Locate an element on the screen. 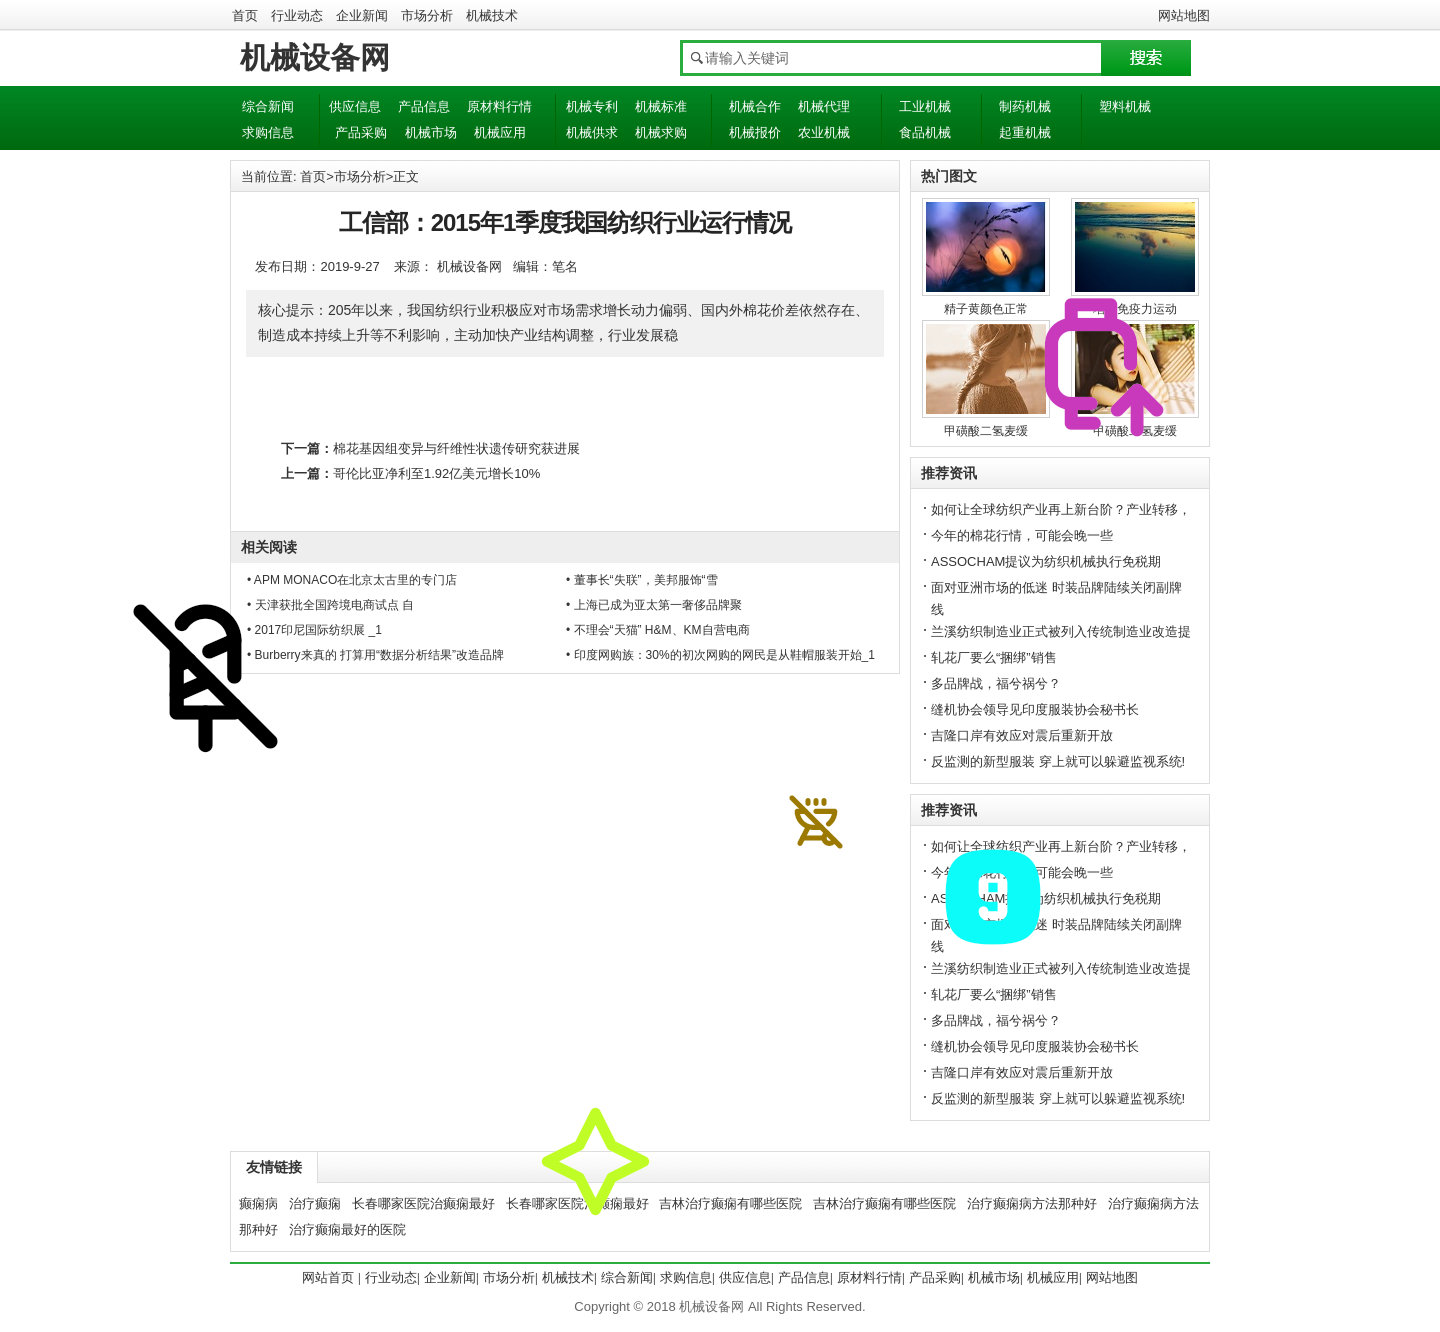 The height and width of the screenshot is (1332, 1440). indicates item number 9 in a list or sequence is located at coordinates (993, 897).